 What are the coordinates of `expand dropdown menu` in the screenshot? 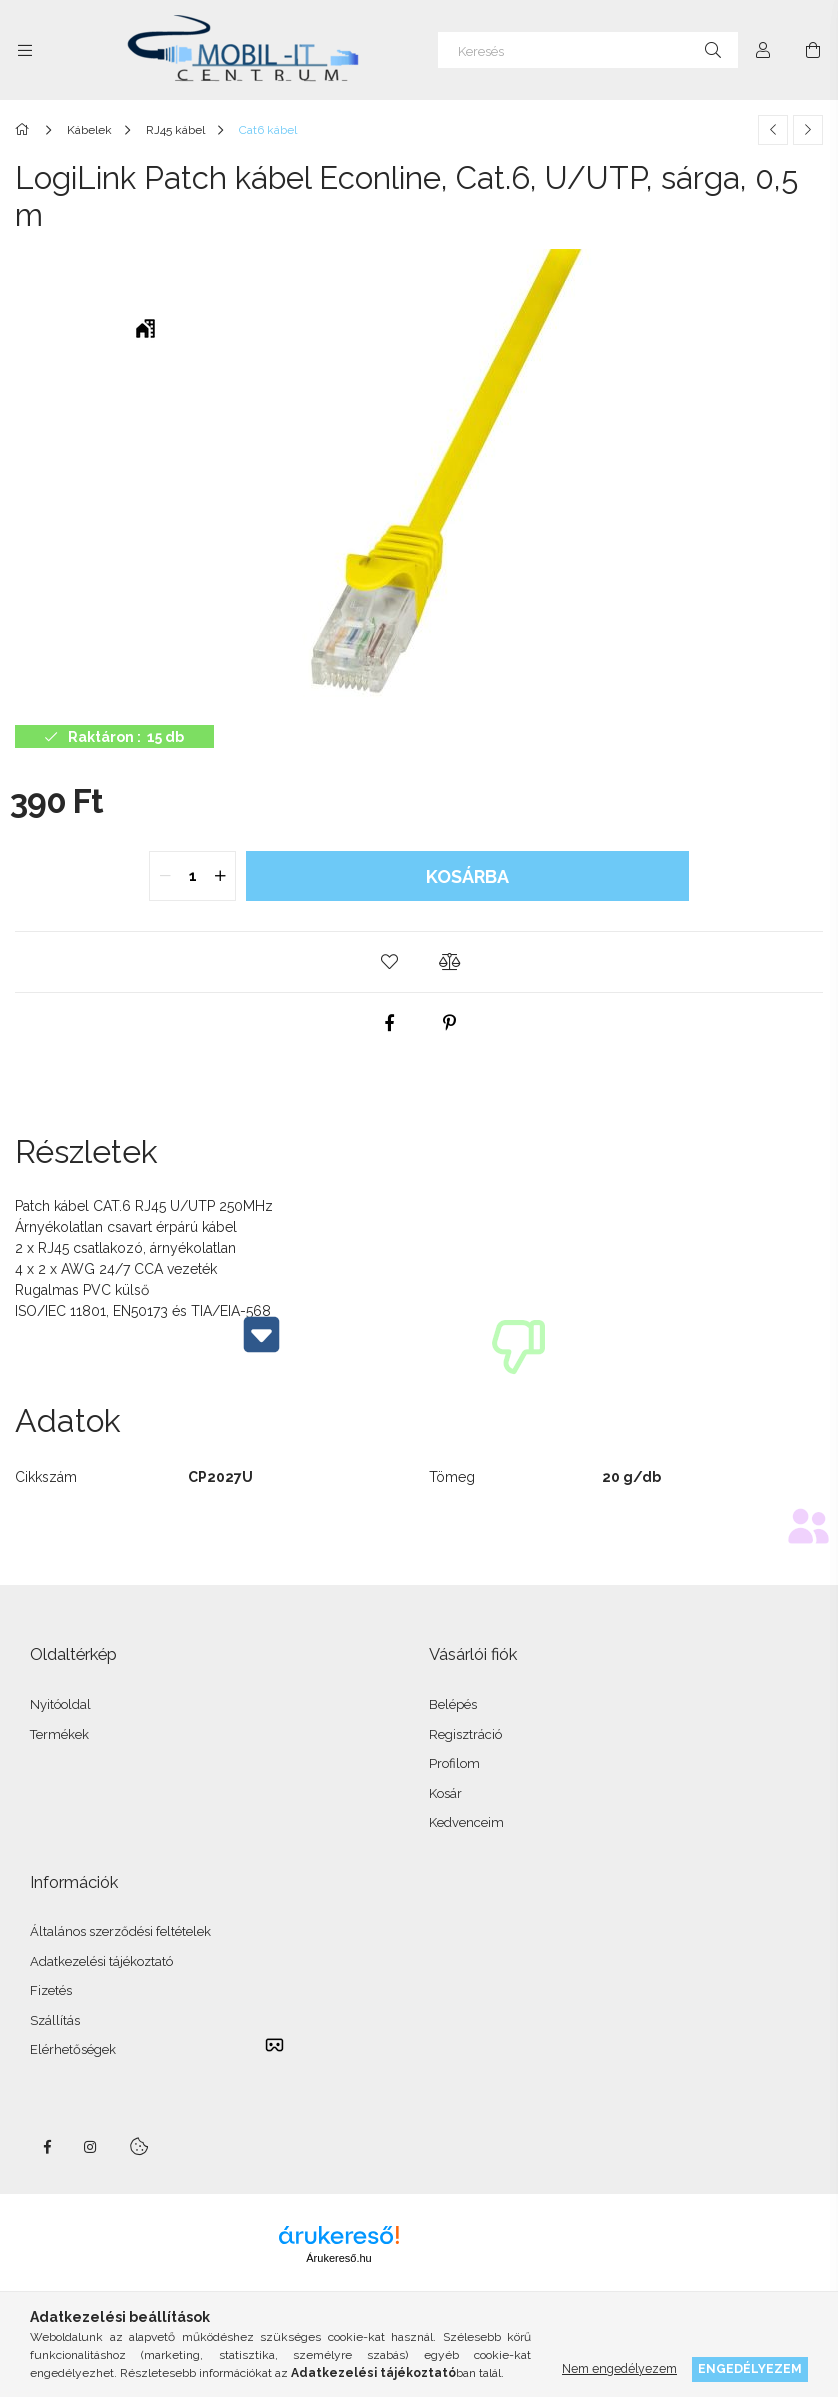 It's located at (261, 1334).